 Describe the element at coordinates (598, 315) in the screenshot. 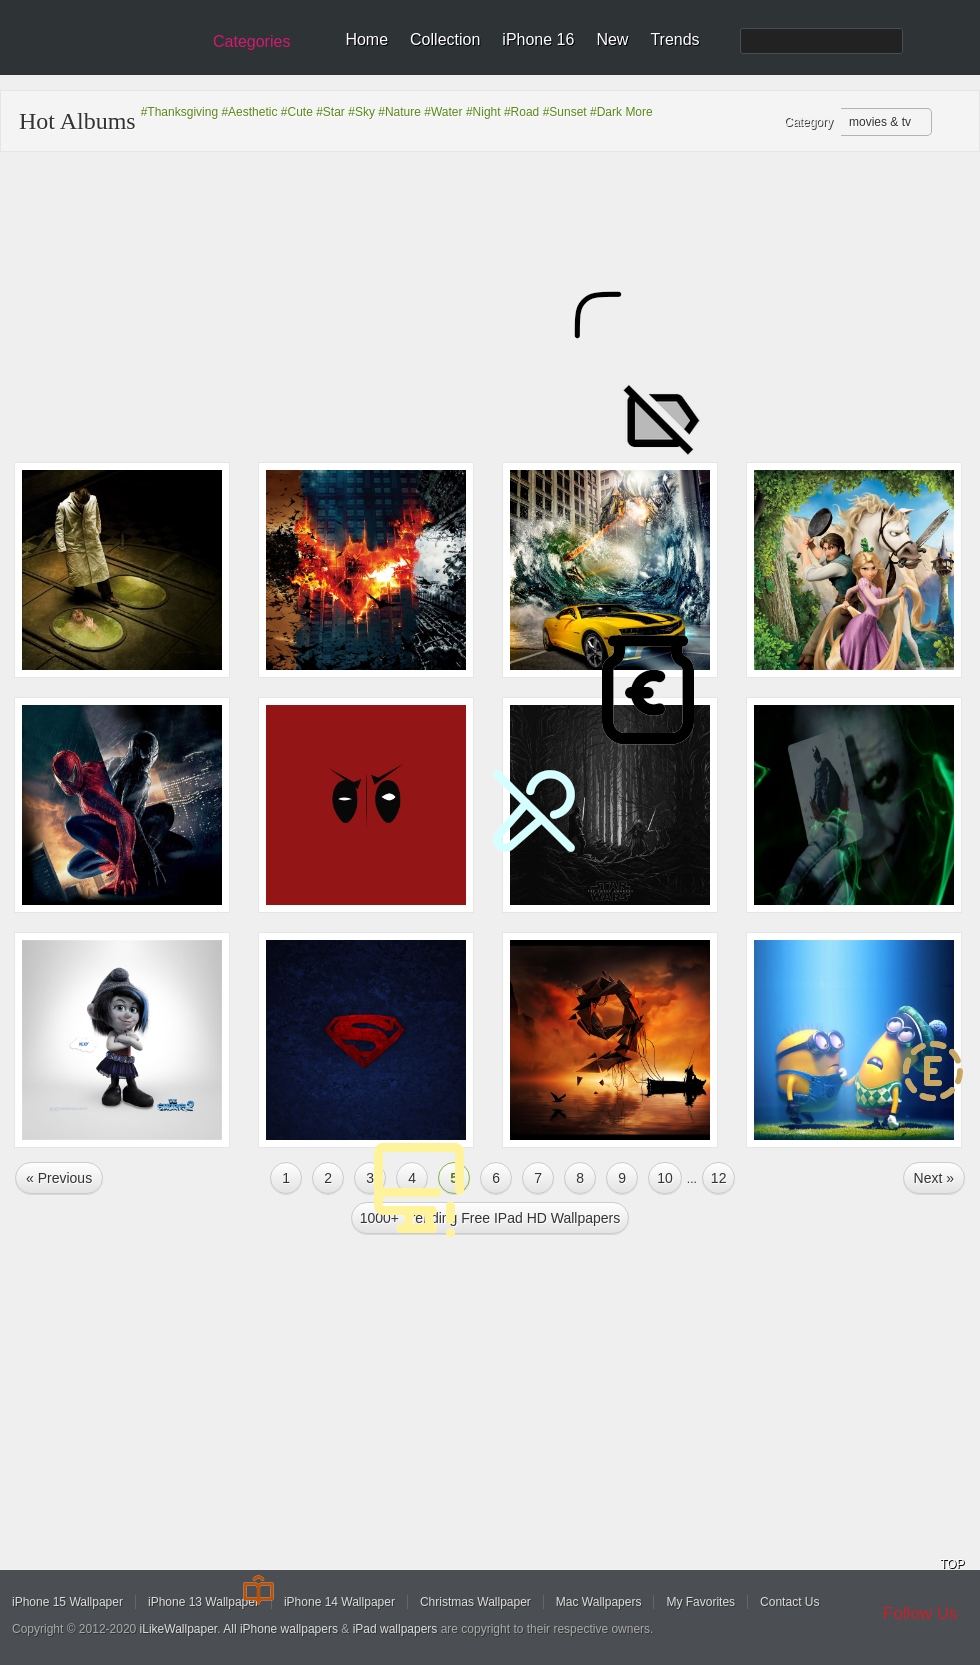

I see `apply iOS-style rounded corner to element` at that location.